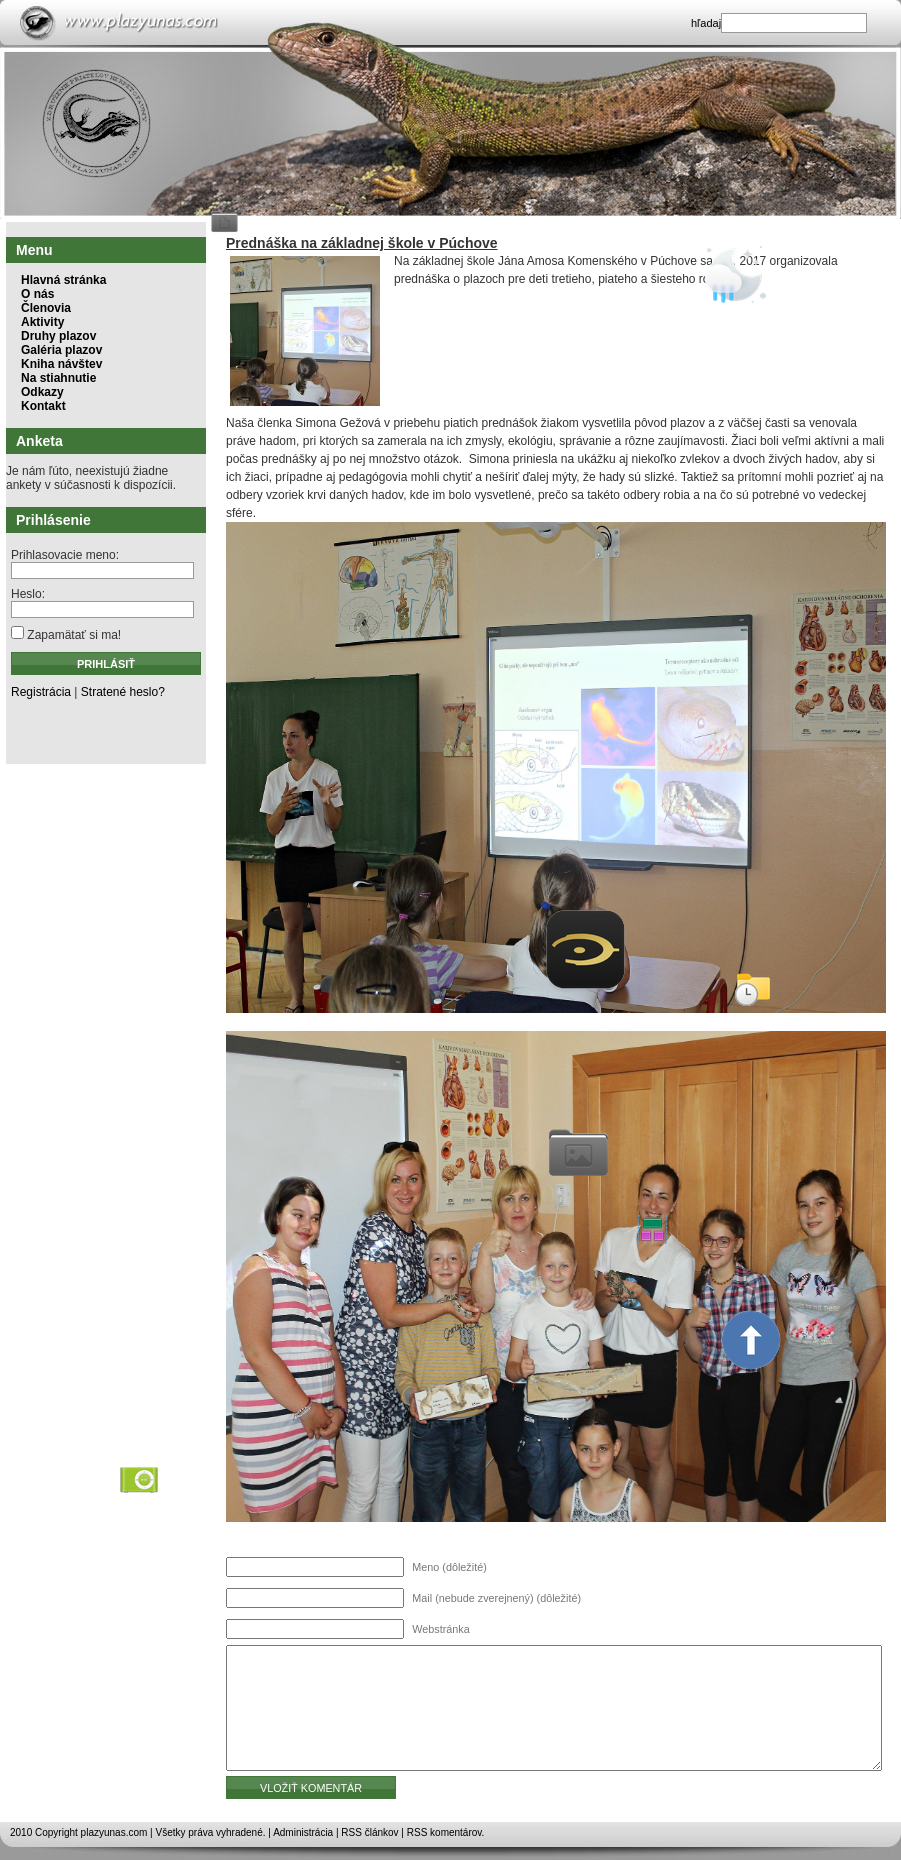 The height and width of the screenshot is (1860, 901). I want to click on indicates a version control update is available, so click(751, 1340).